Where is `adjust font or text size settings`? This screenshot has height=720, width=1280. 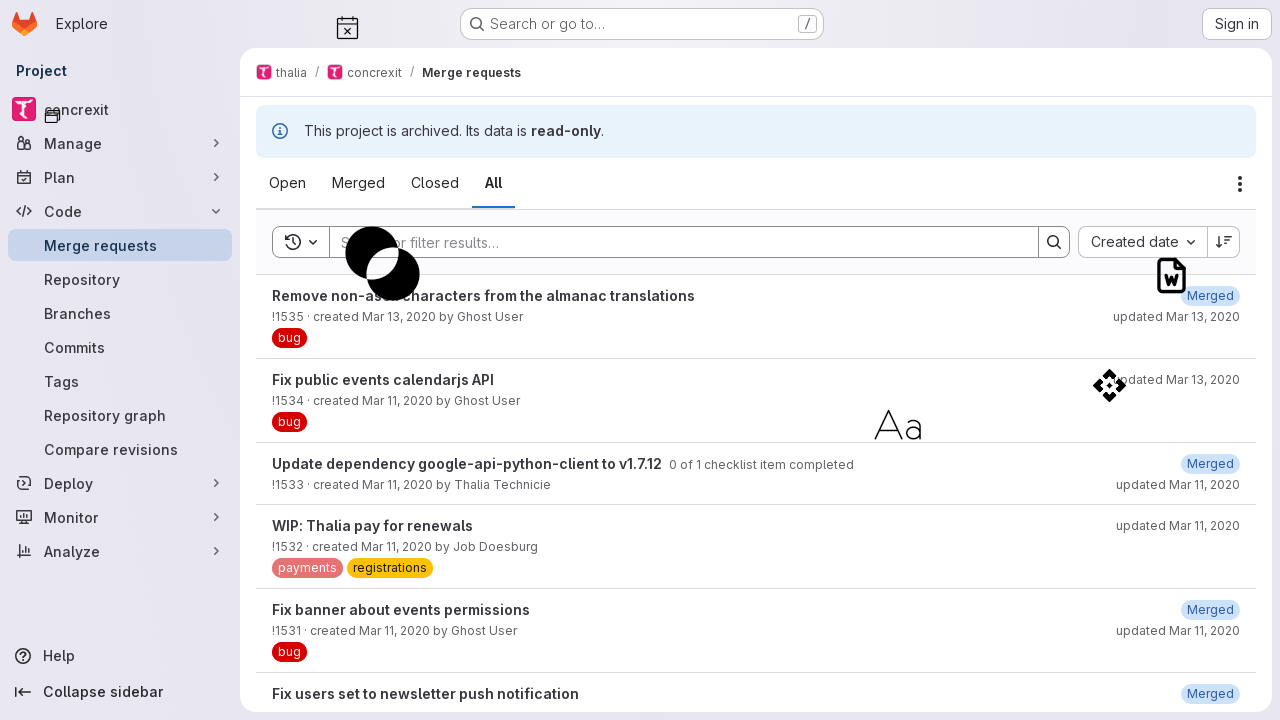 adjust font or text size settings is located at coordinates (898, 425).